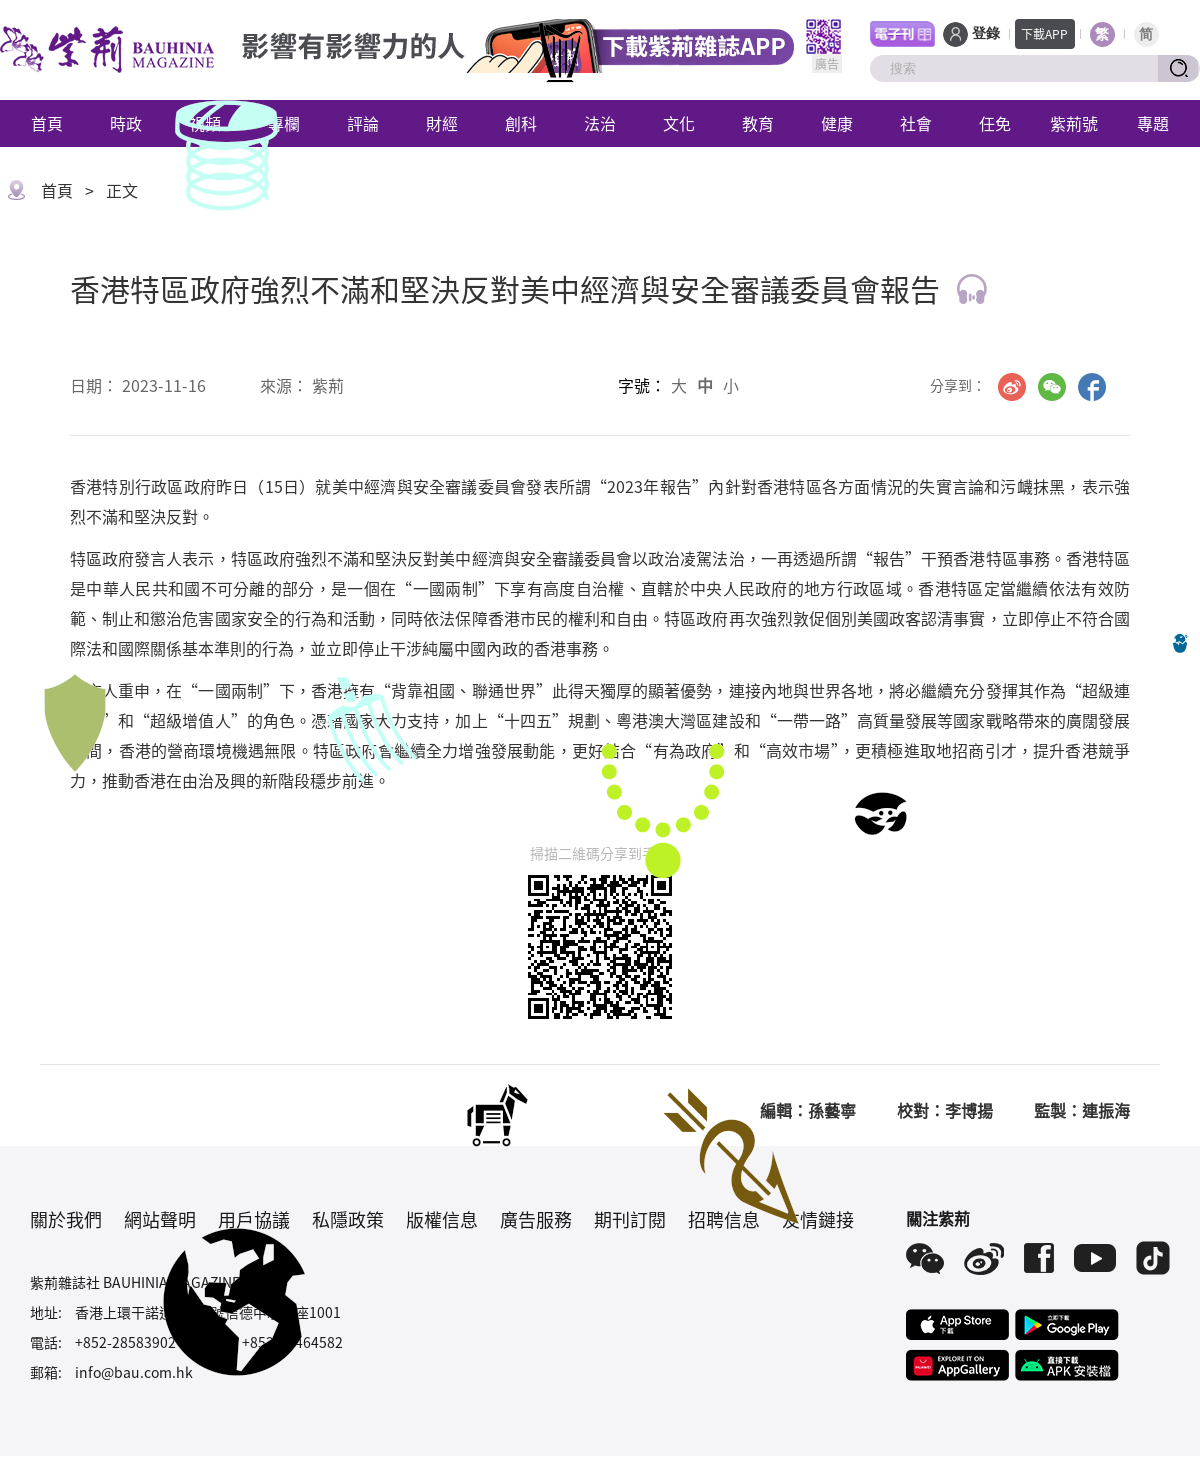 This screenshot has height=1480, width=1200. What do you see at coordinates (237, 1302) in the screenshot?
I see `switch to global or worldwide view` at bounding box center [237, 1302].